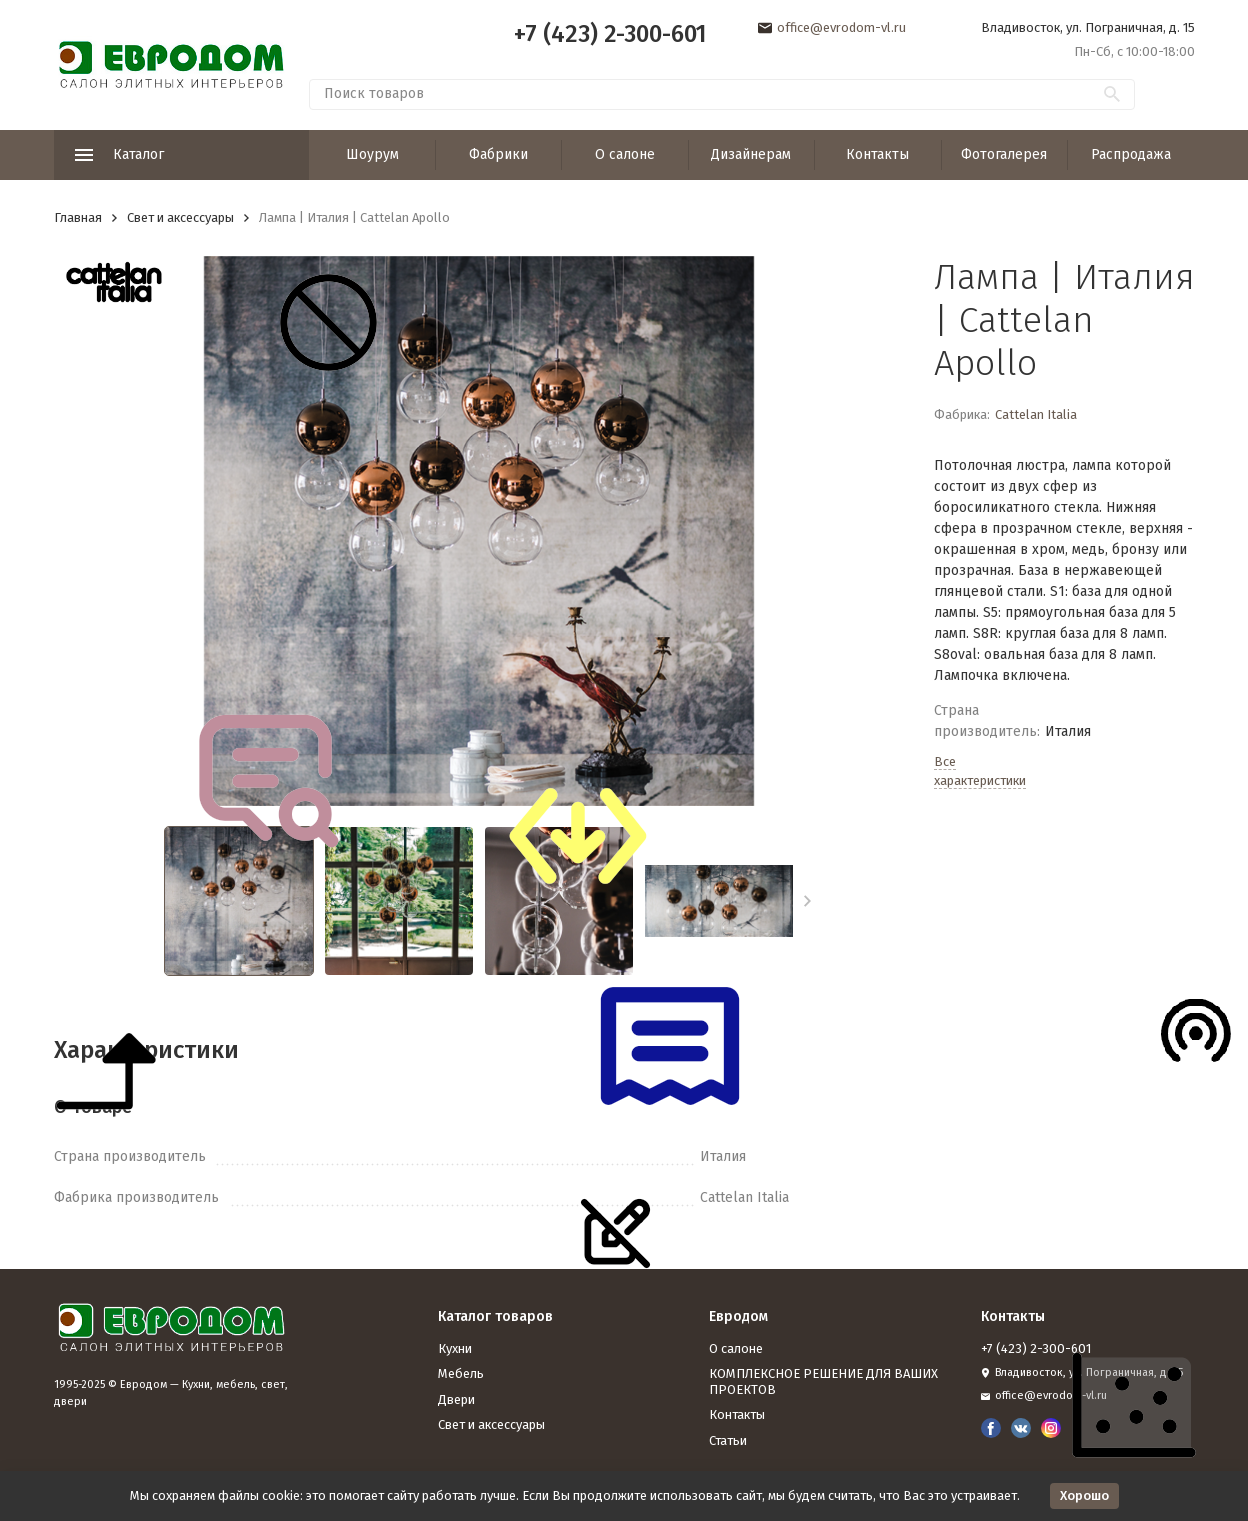  I want to click on view scatter plot data visualization, so click(1134, 1405).